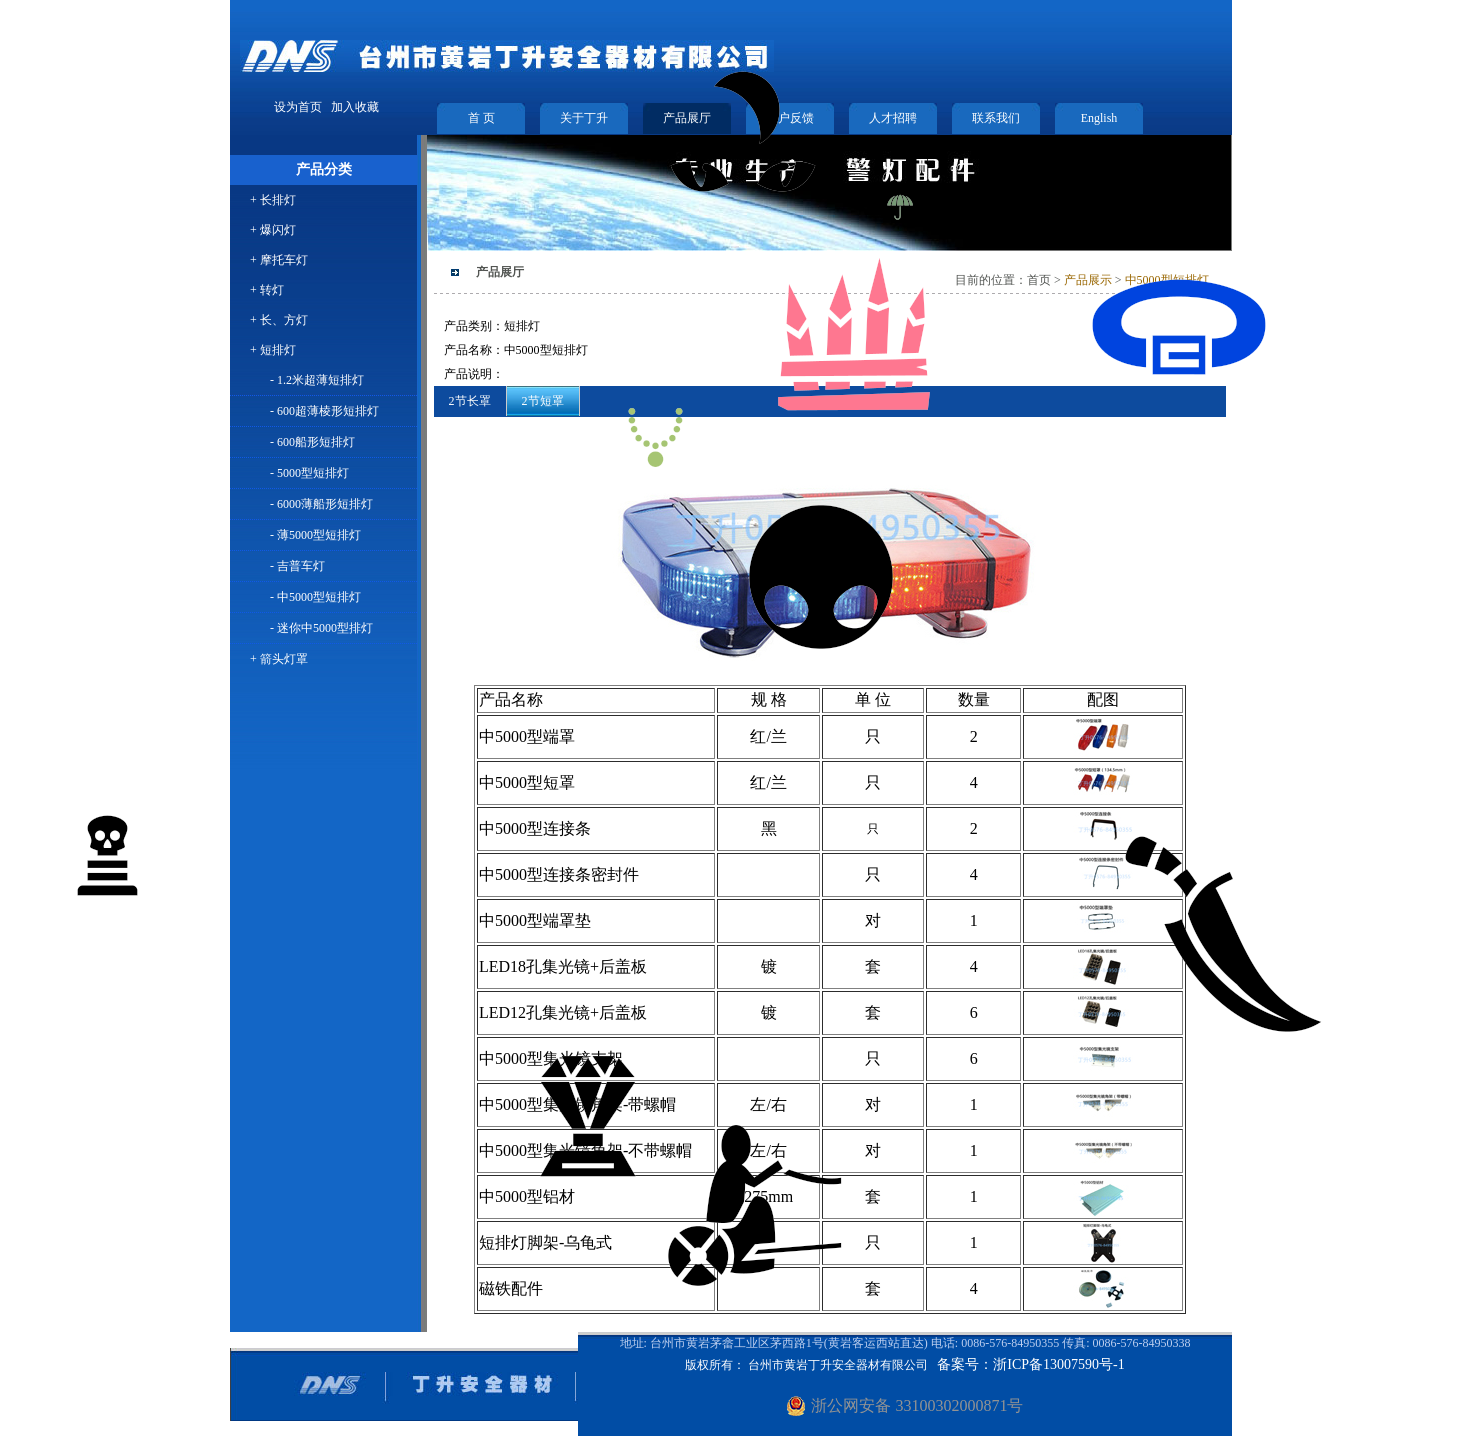  What do you see at coordinates (107, 855) in the screenshot?
I see `indicates a telefrag kill in-game` at bounding box center [107, 855].